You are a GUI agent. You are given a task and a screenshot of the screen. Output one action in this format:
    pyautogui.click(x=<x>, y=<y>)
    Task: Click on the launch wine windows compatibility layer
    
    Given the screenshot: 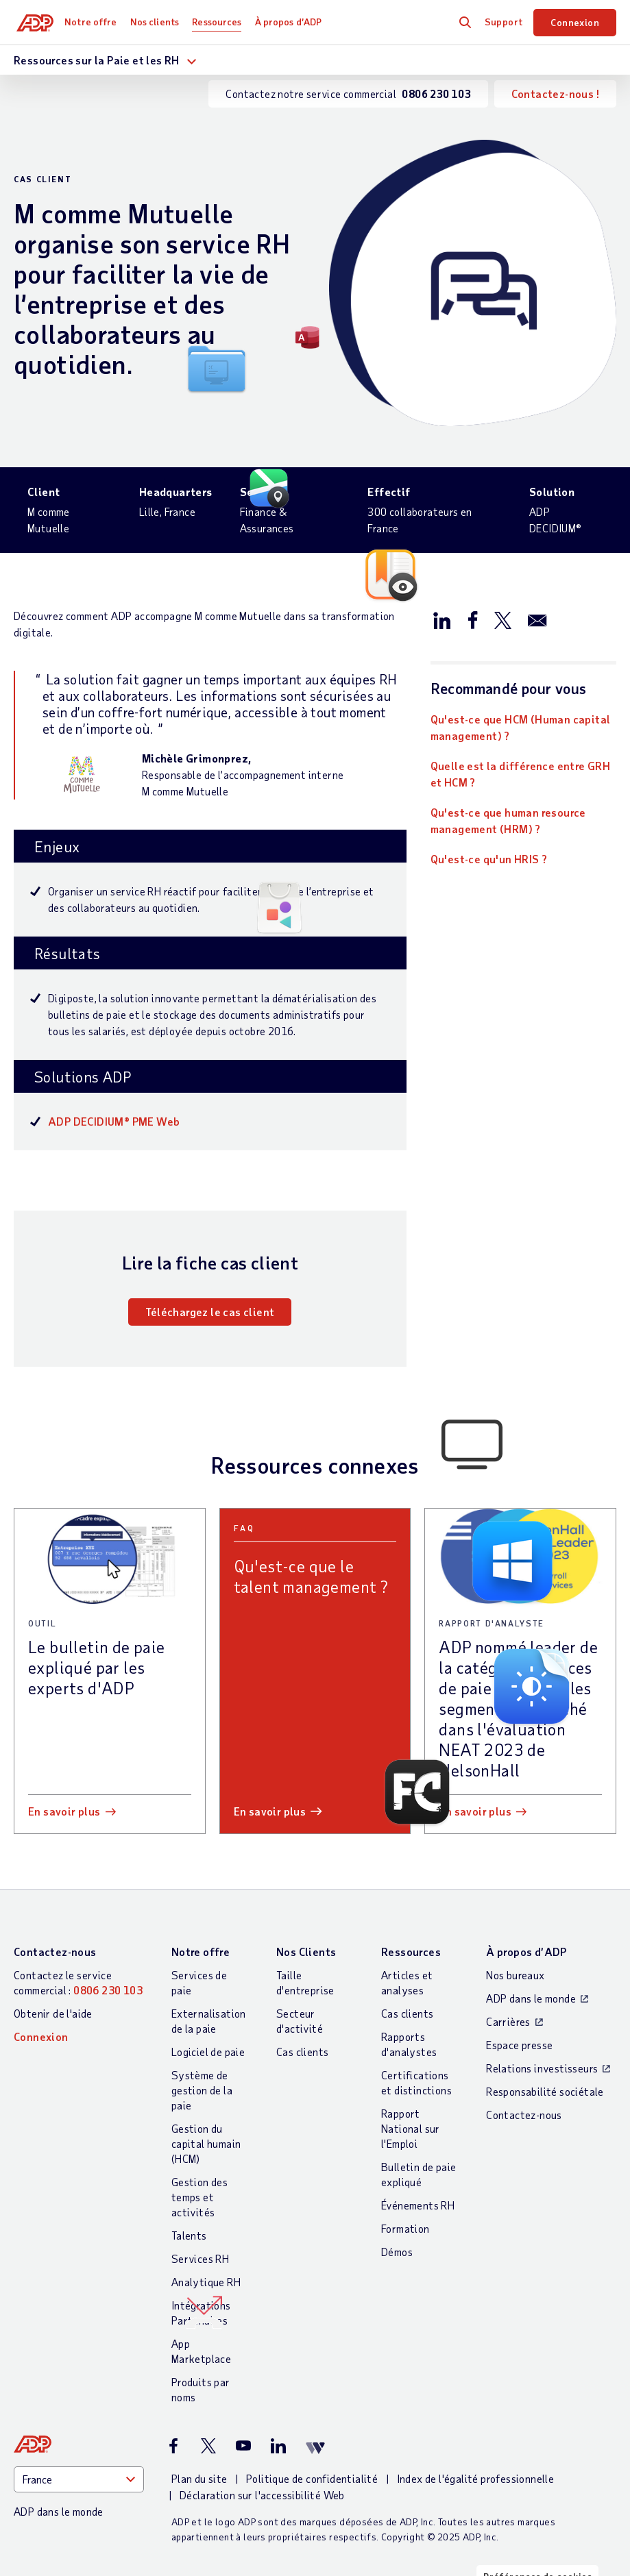 What is the action you would take?
    pyautogui.click(x=512, y=1561)
    